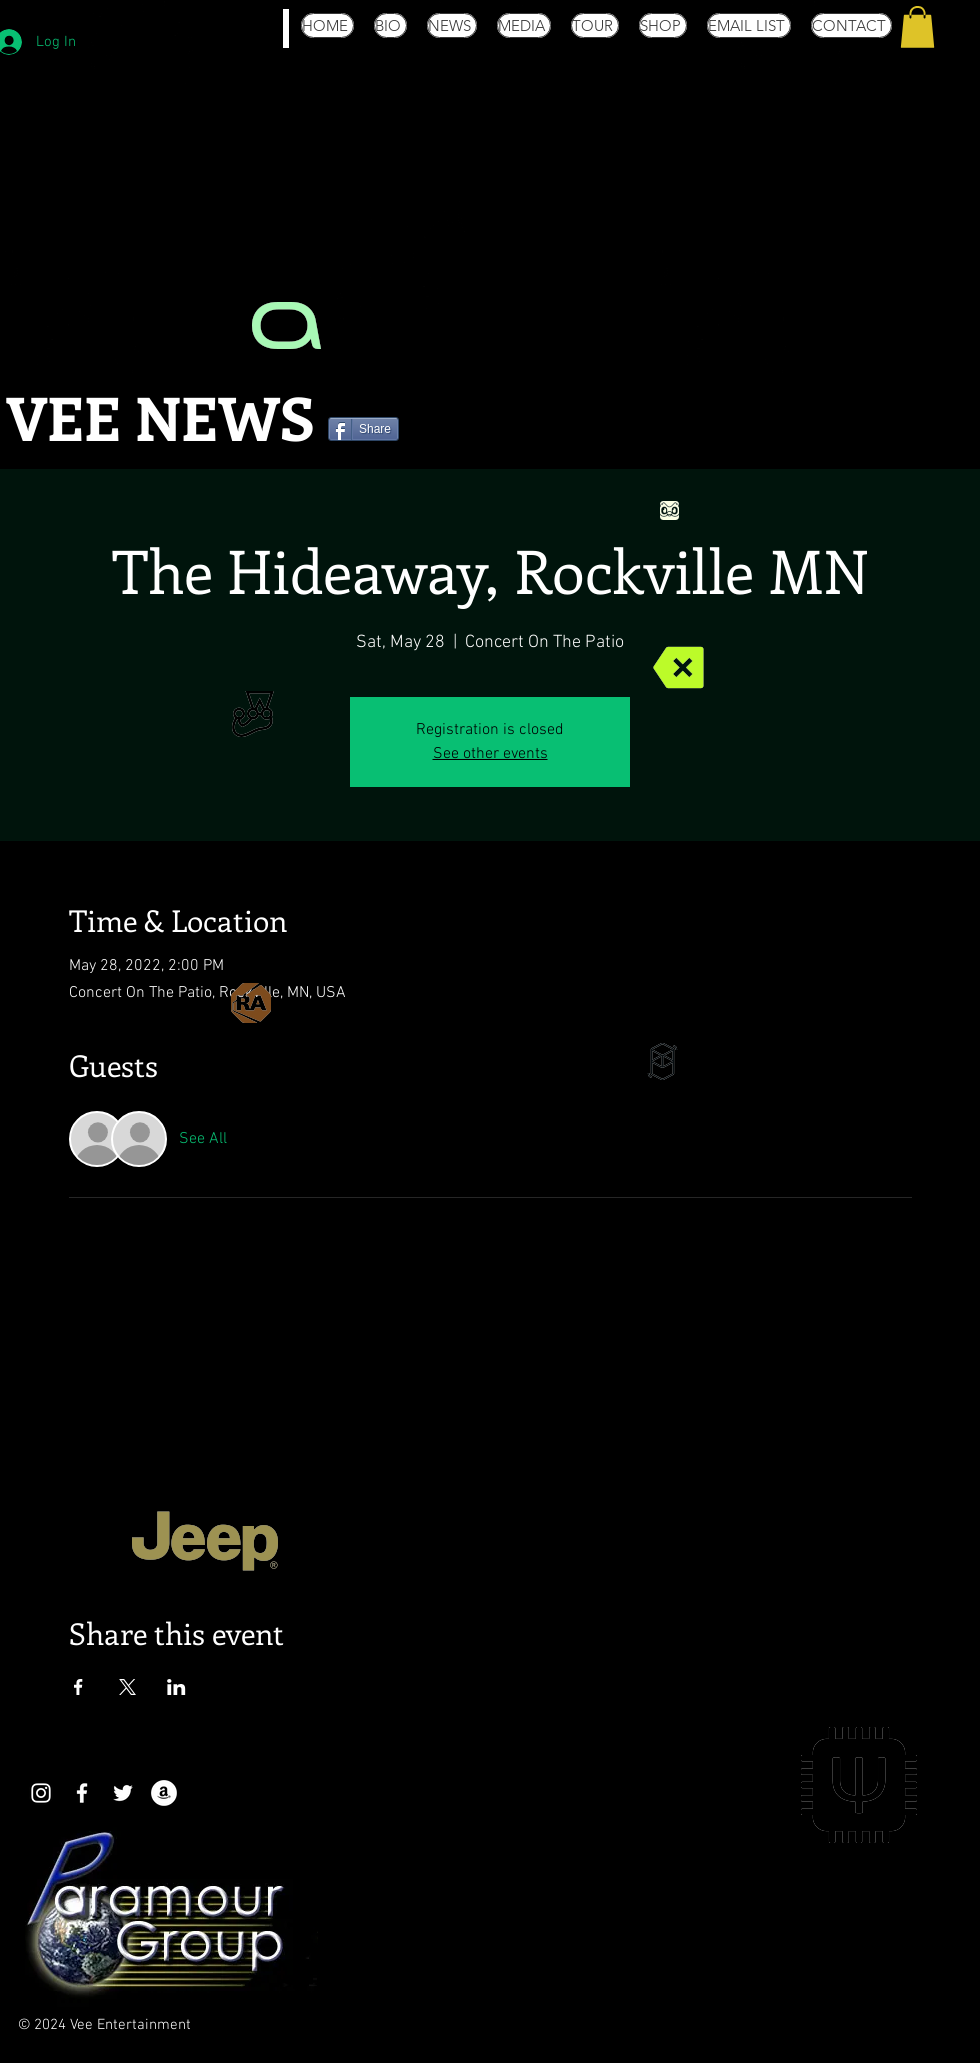 This screenshot has width=980, height=2063. Describe the element at coordinates (662, 1061) in the screenshot. I see `fantom blockchain network logo` at that location.